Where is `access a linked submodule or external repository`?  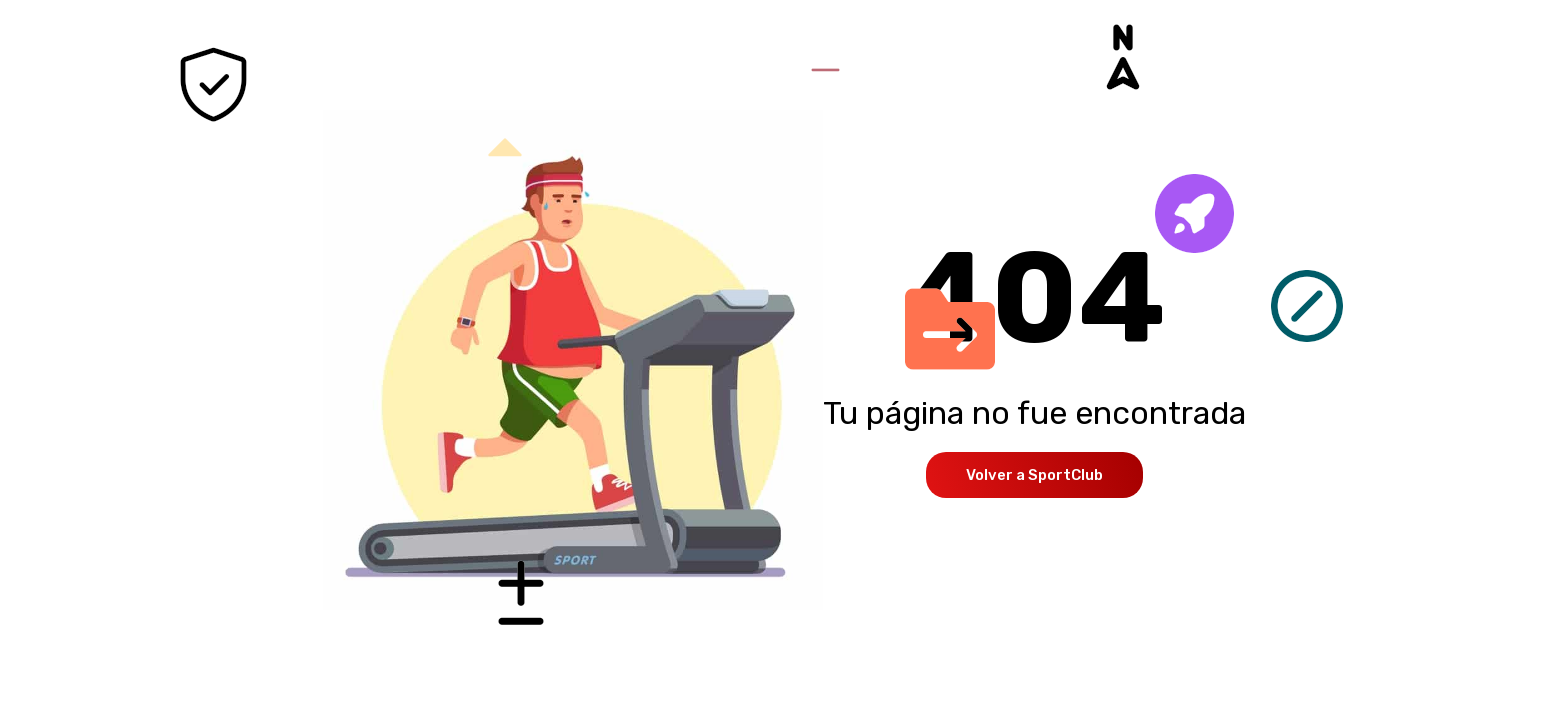 access a linked submodule or external repository is located at coordinates (950, 329).